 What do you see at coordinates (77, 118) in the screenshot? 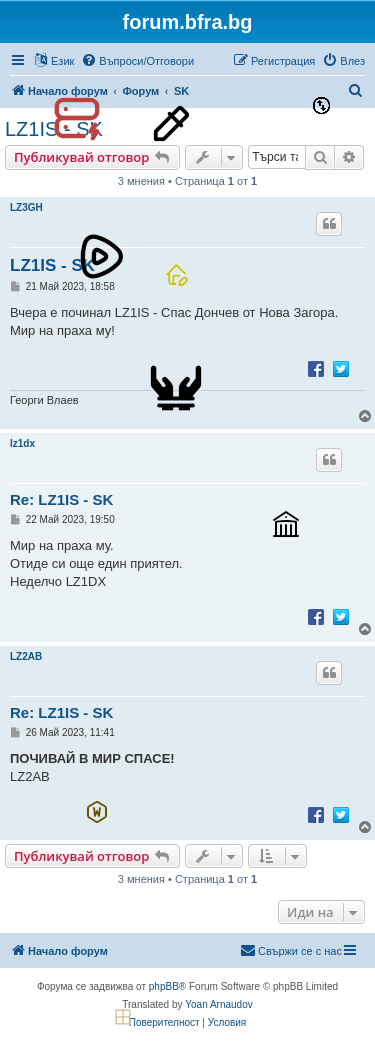
I see `server power status or electrical connection` at bounding box center [77, 118].